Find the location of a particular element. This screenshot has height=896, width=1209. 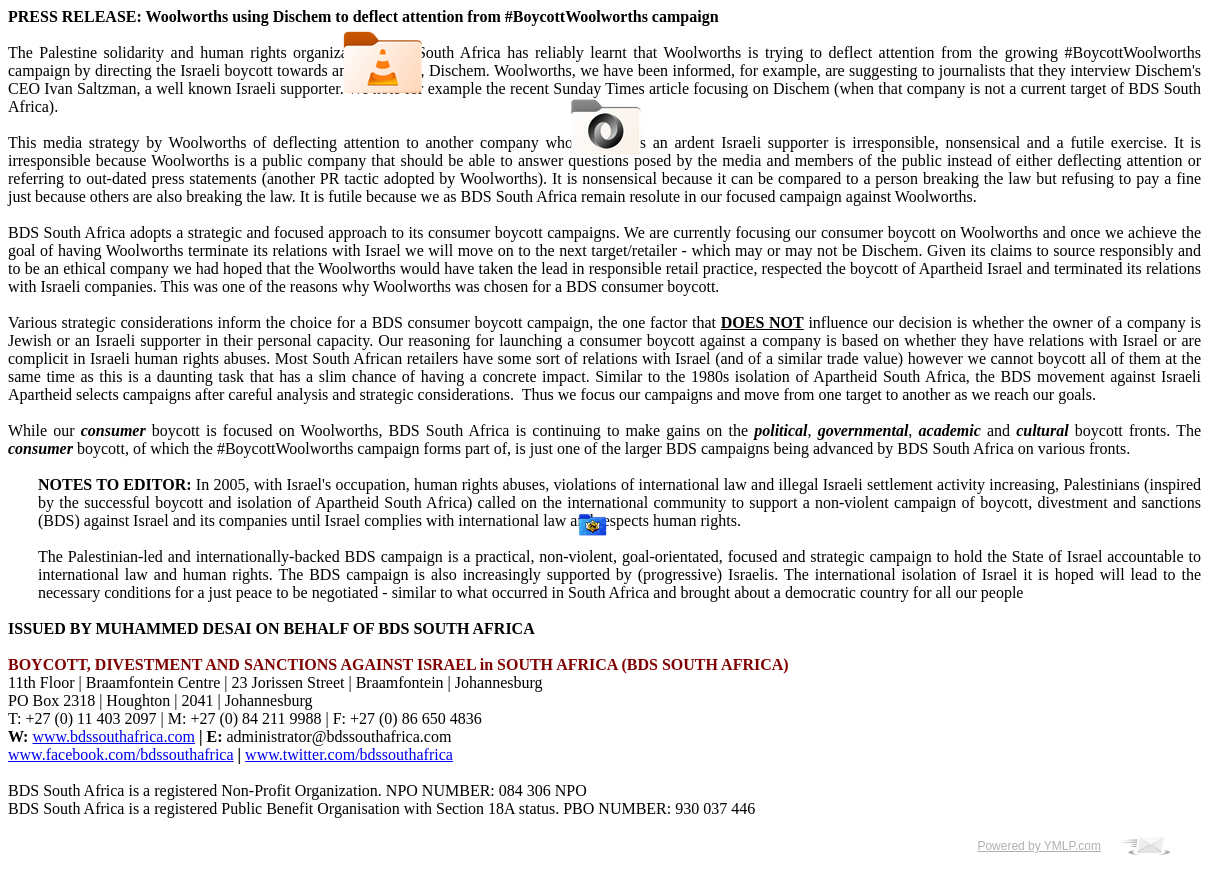

open brawl stars game folder is located at coordinates (592, 525).